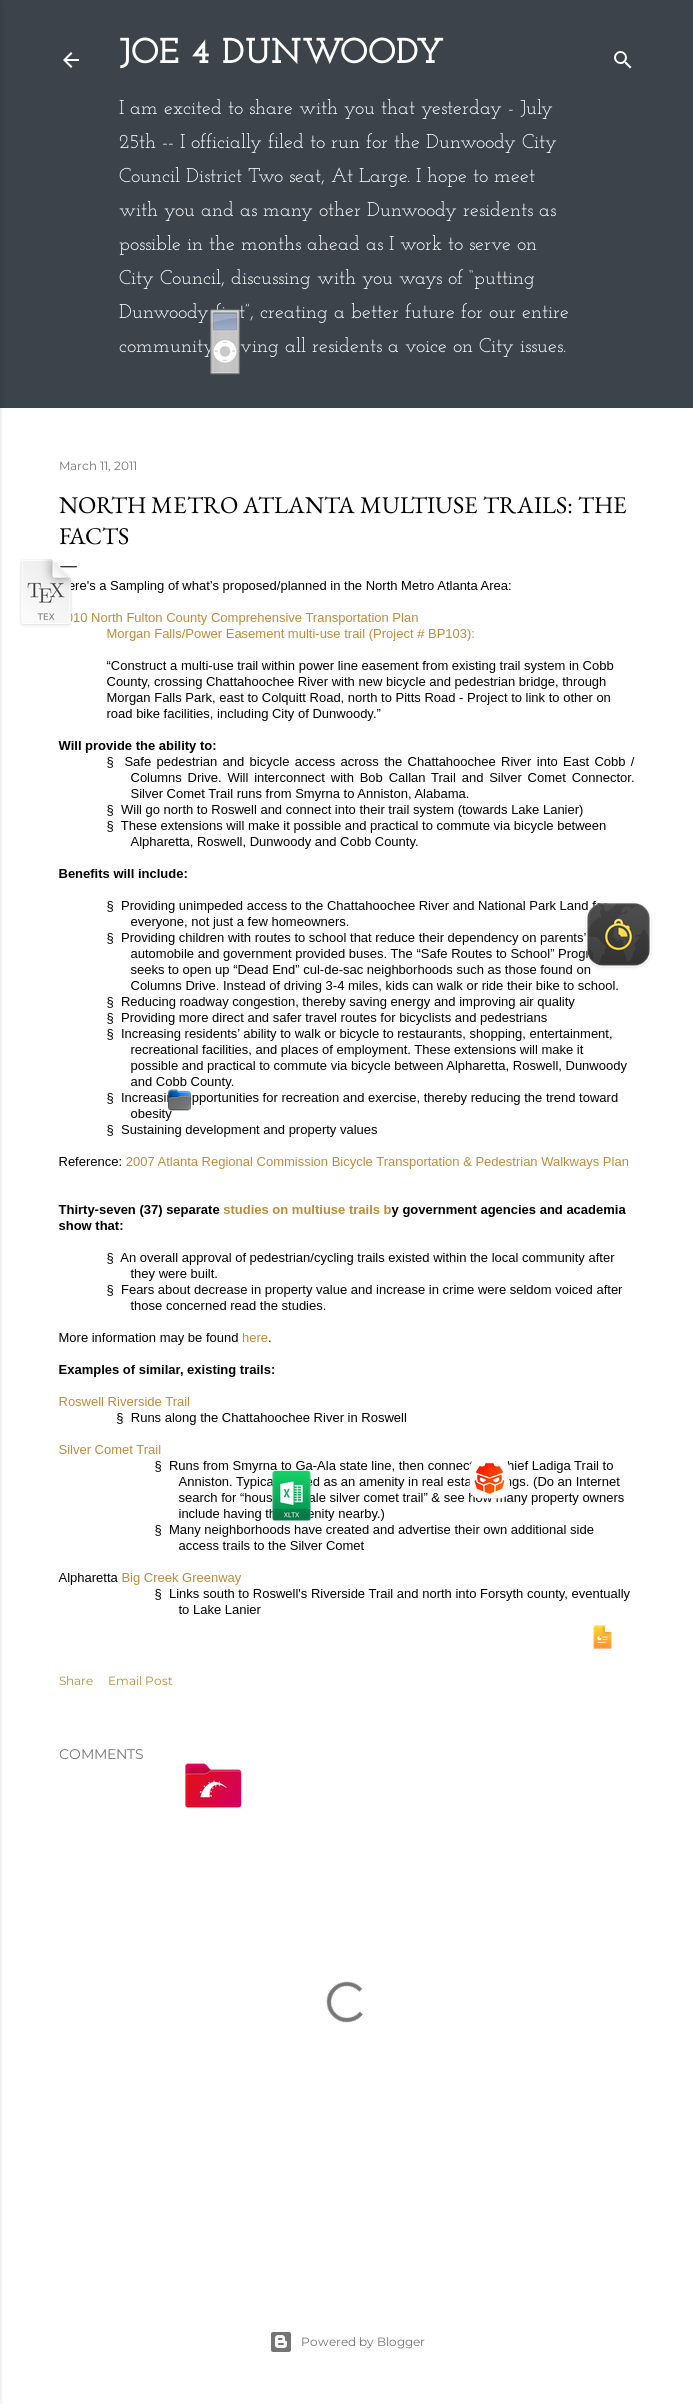 The image size is (693, 2404). I want to click on open a LaTeX document file, so click(46, 593).